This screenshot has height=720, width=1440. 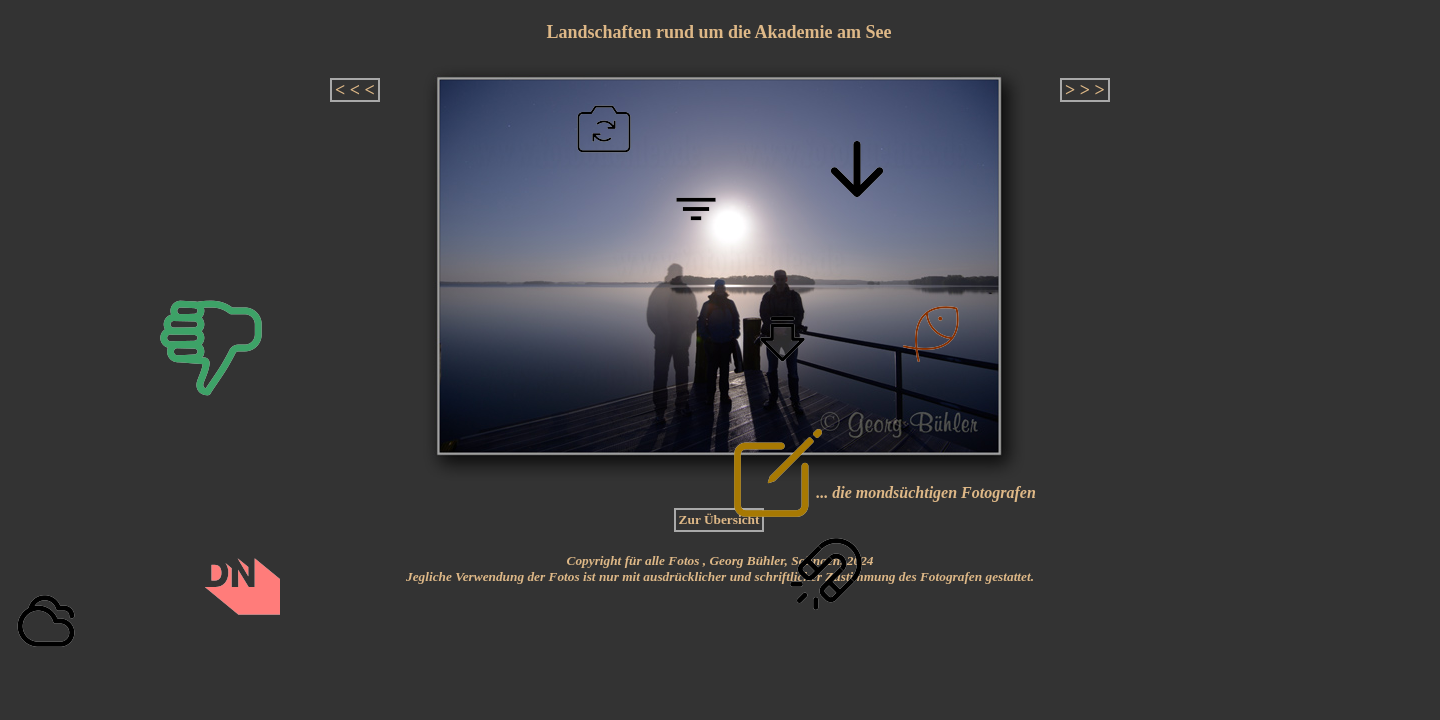 What do you see at coordinates (782, 337) in the screenshot?
I see `download file or content` at bounding box center [782, 337].